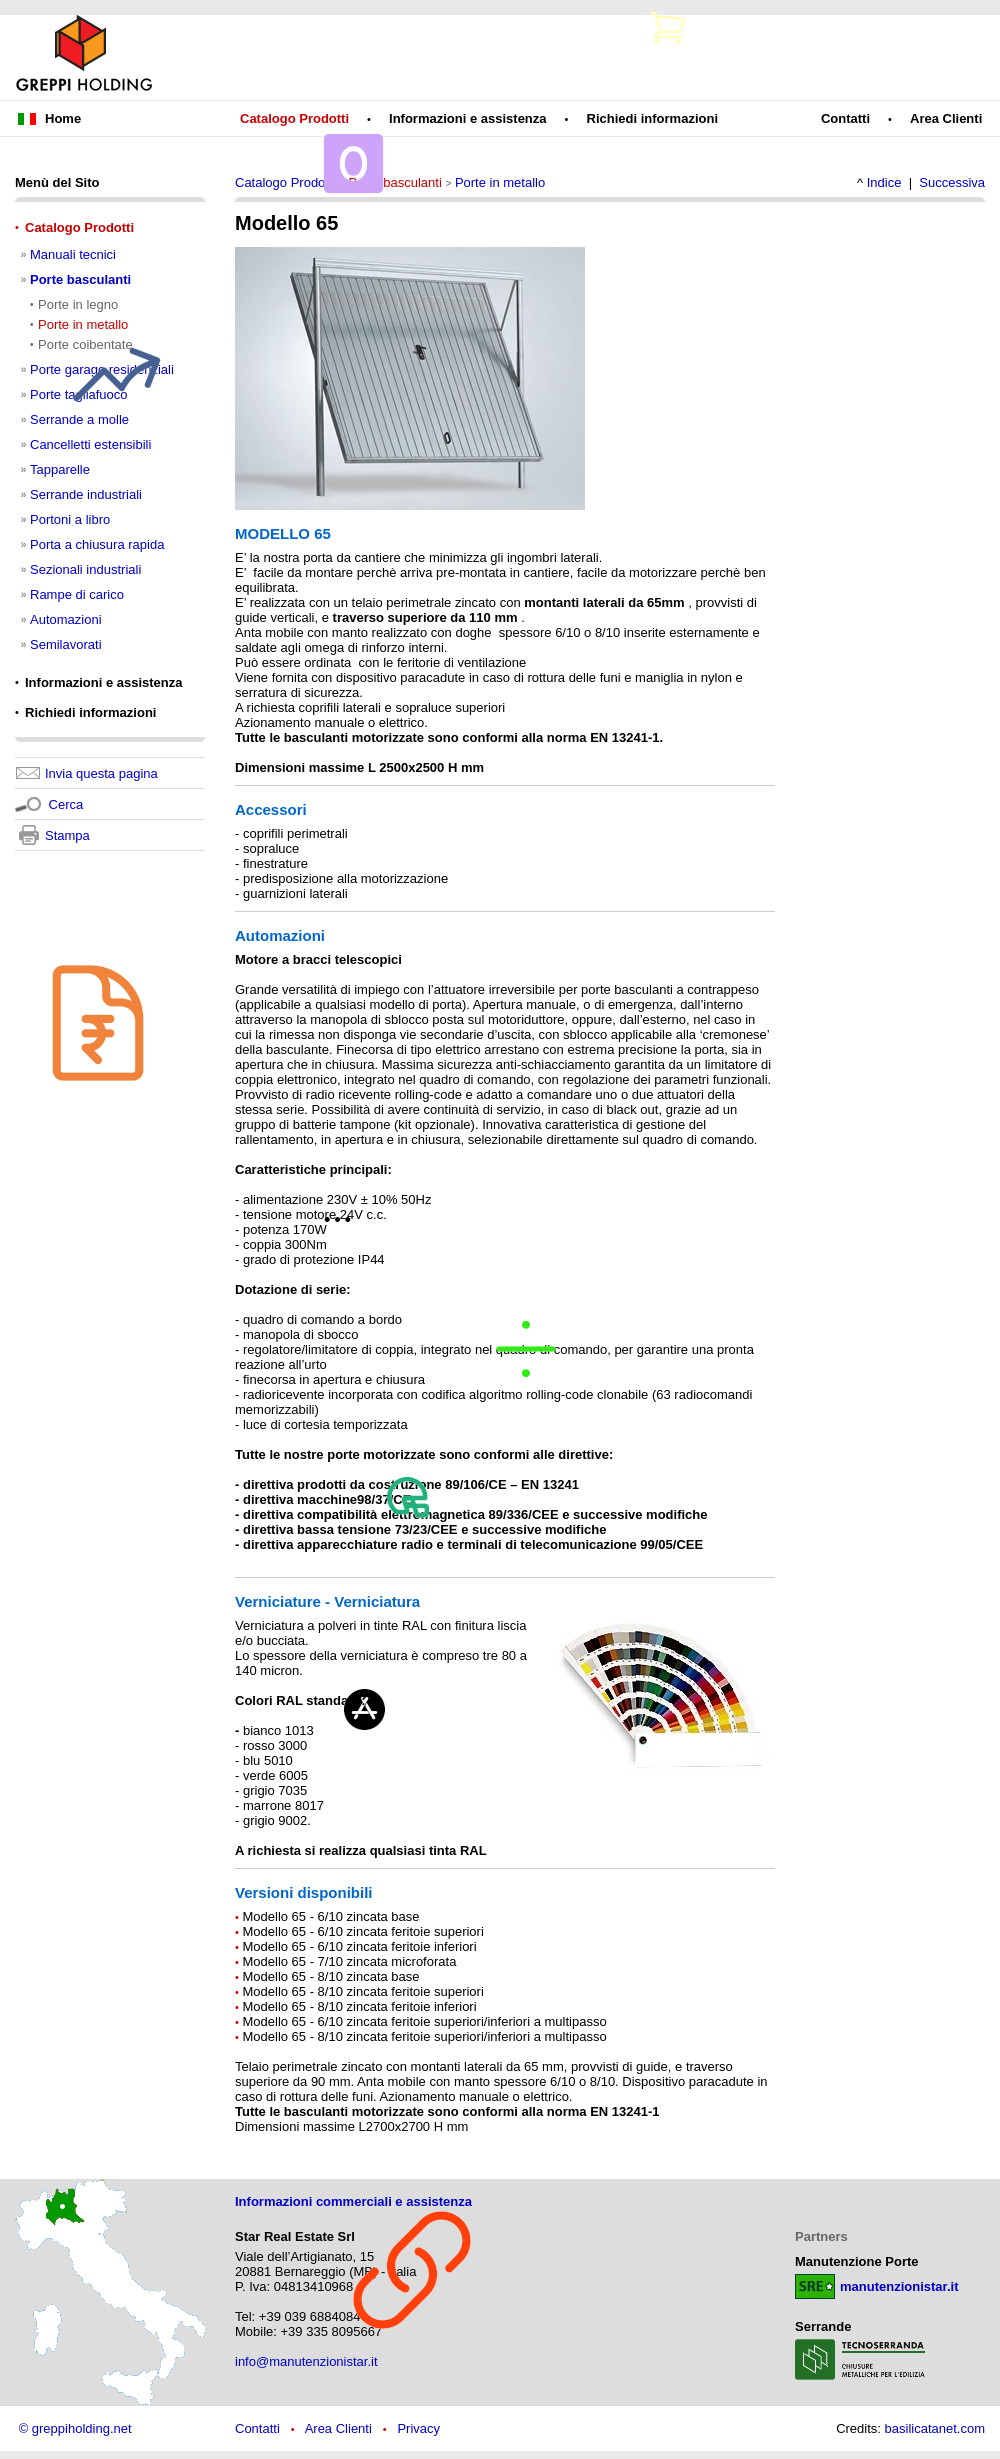 The image size is (1000, 2459). What do you see at coordinates (98, 1023) in the screenshot?
I see `view rupee payment document` at bounding box center [98, 1023].